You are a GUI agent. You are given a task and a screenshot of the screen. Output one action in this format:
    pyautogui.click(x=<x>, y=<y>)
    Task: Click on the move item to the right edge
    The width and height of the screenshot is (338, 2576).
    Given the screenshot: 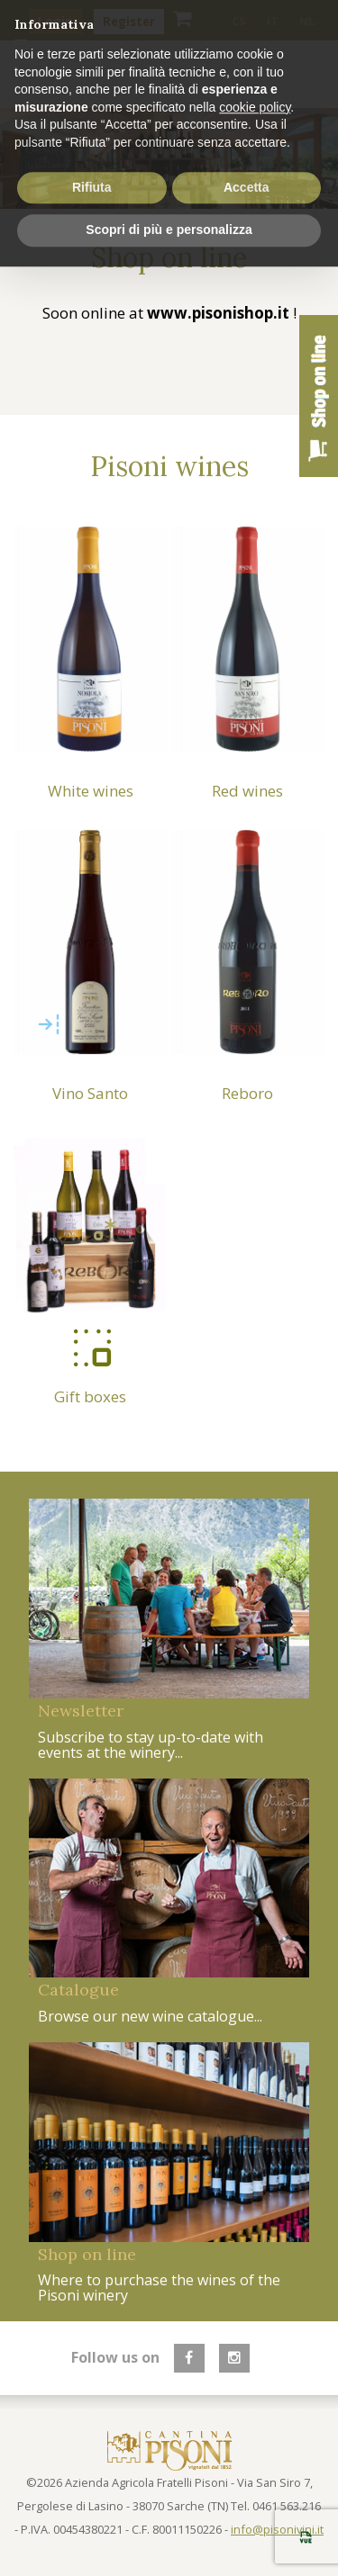 What is the action you would take?
    pyautogui.click(x=49, y=1024)
    